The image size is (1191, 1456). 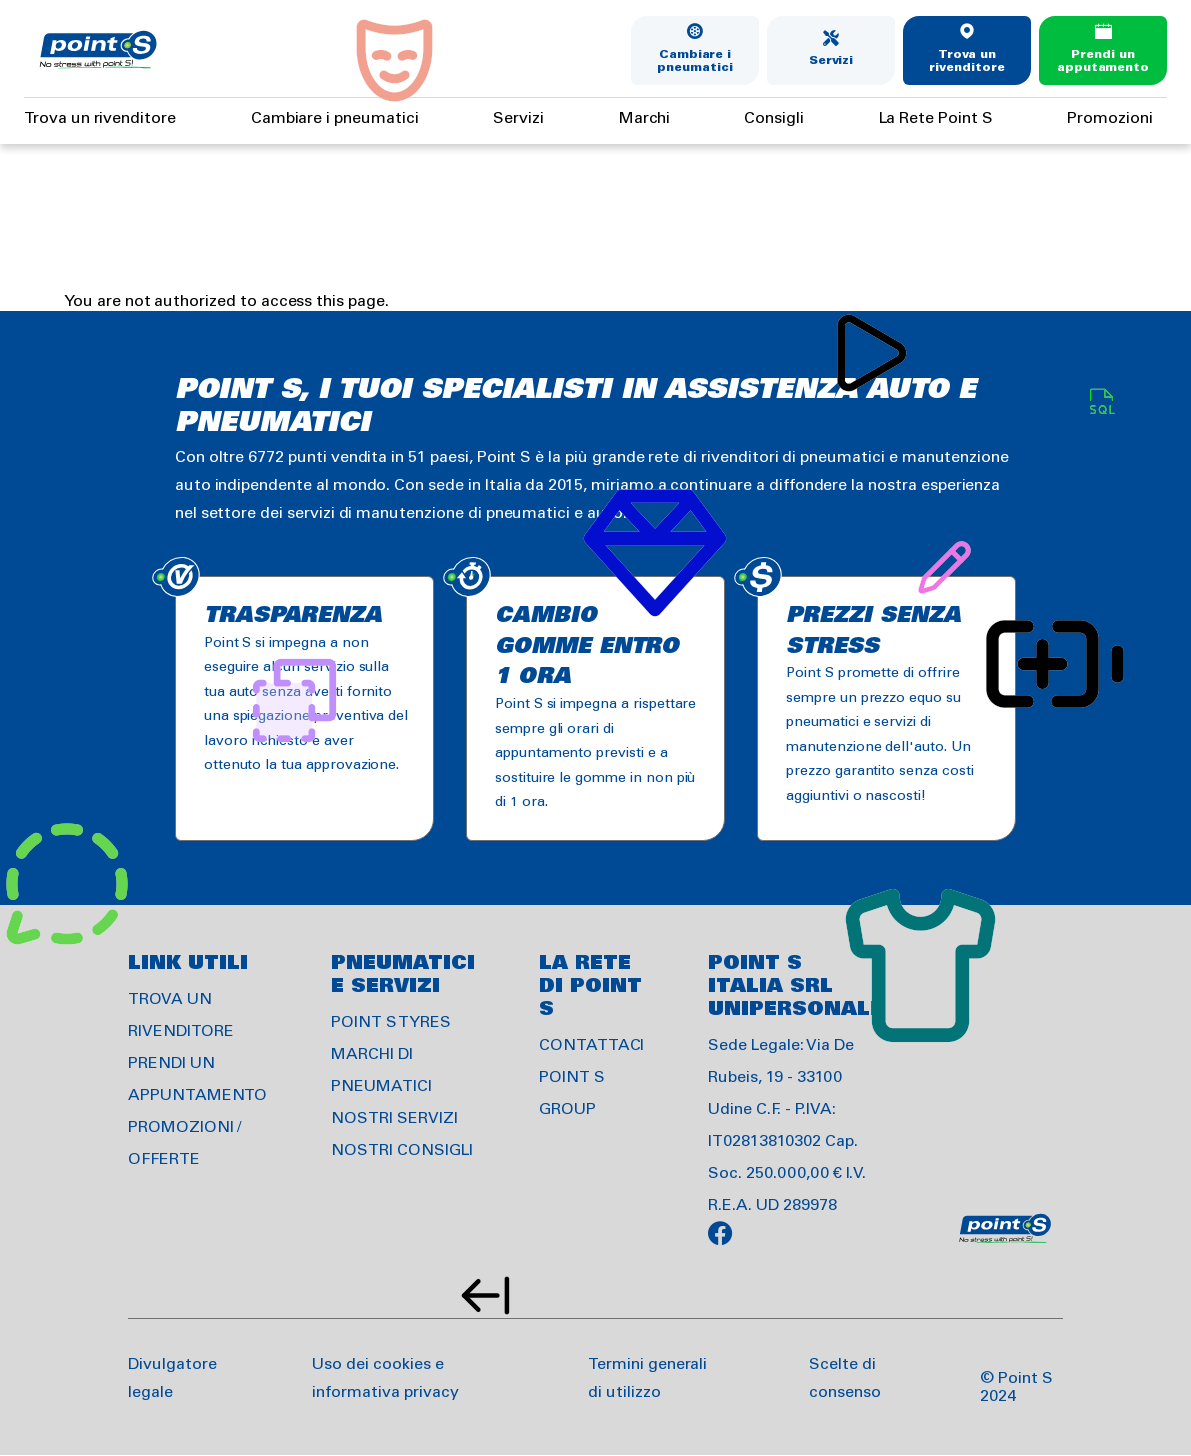 What do you see at coordinates (1055, 664) in the screenshot?
I see `add or extend battery life` at bounding box center [1055, 664].